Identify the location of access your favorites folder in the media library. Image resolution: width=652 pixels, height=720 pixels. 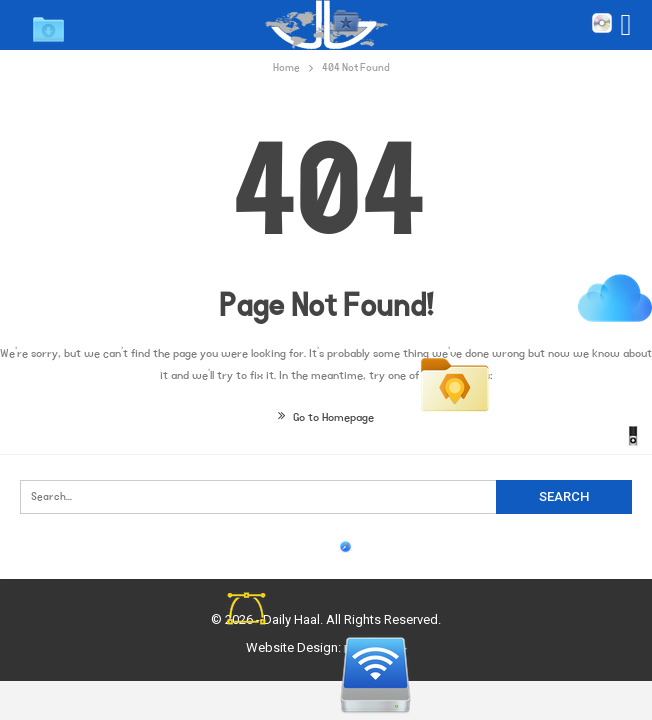
(346, 21).